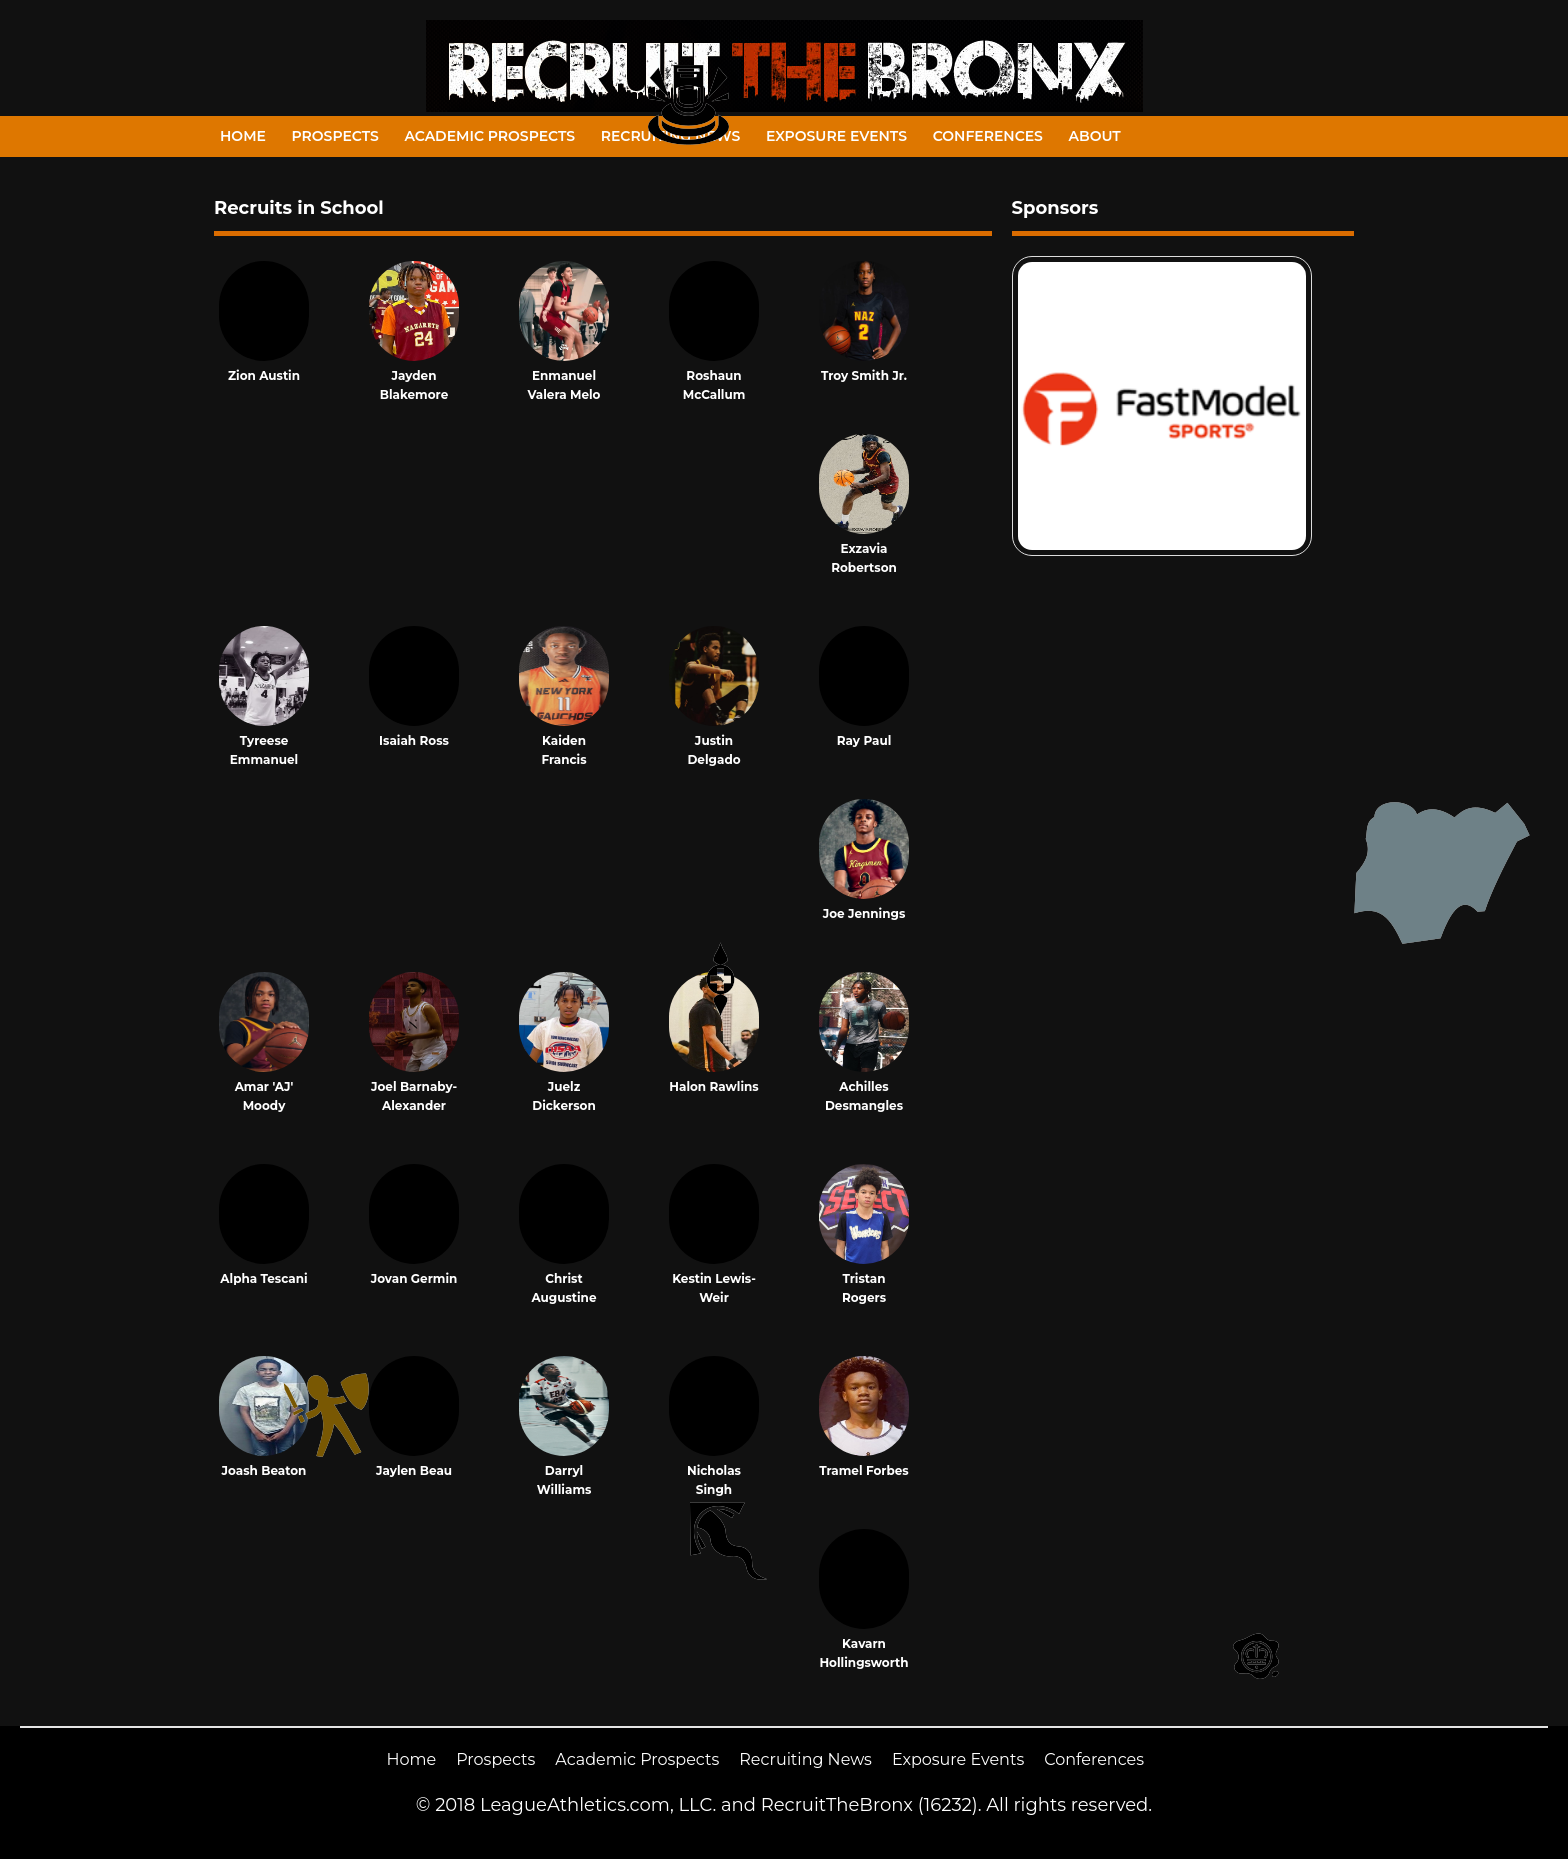 The width and height of the screenshot is (1568, 1859). Describe the element at coordinates (1442, 873) in the screenshot. I see `select Nigeria as your country or region` at that location.